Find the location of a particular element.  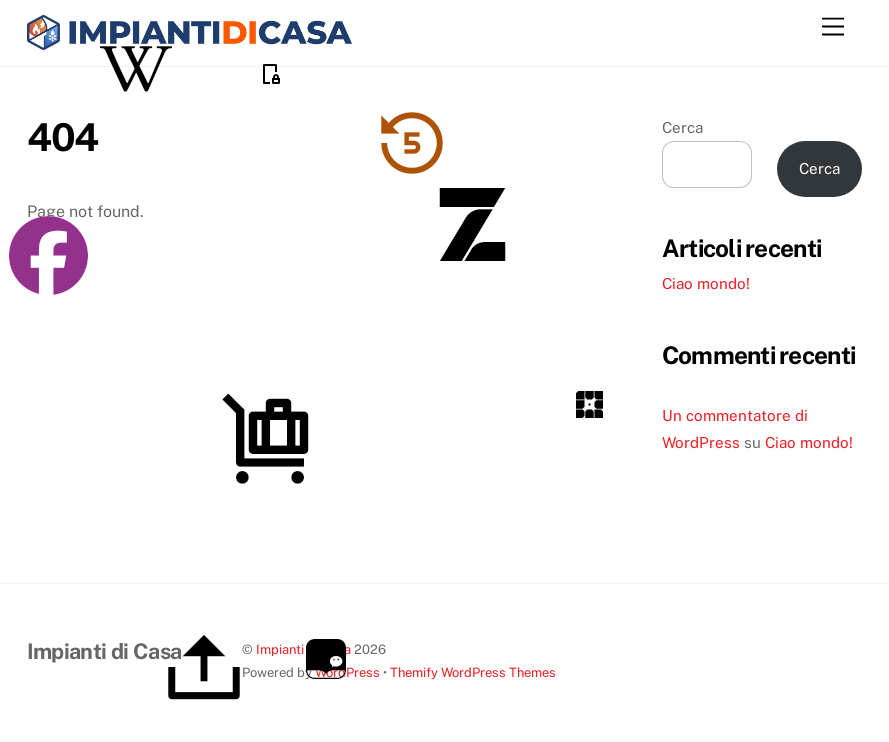

view your luggage or baggage information is located at coordinates (270, 437).